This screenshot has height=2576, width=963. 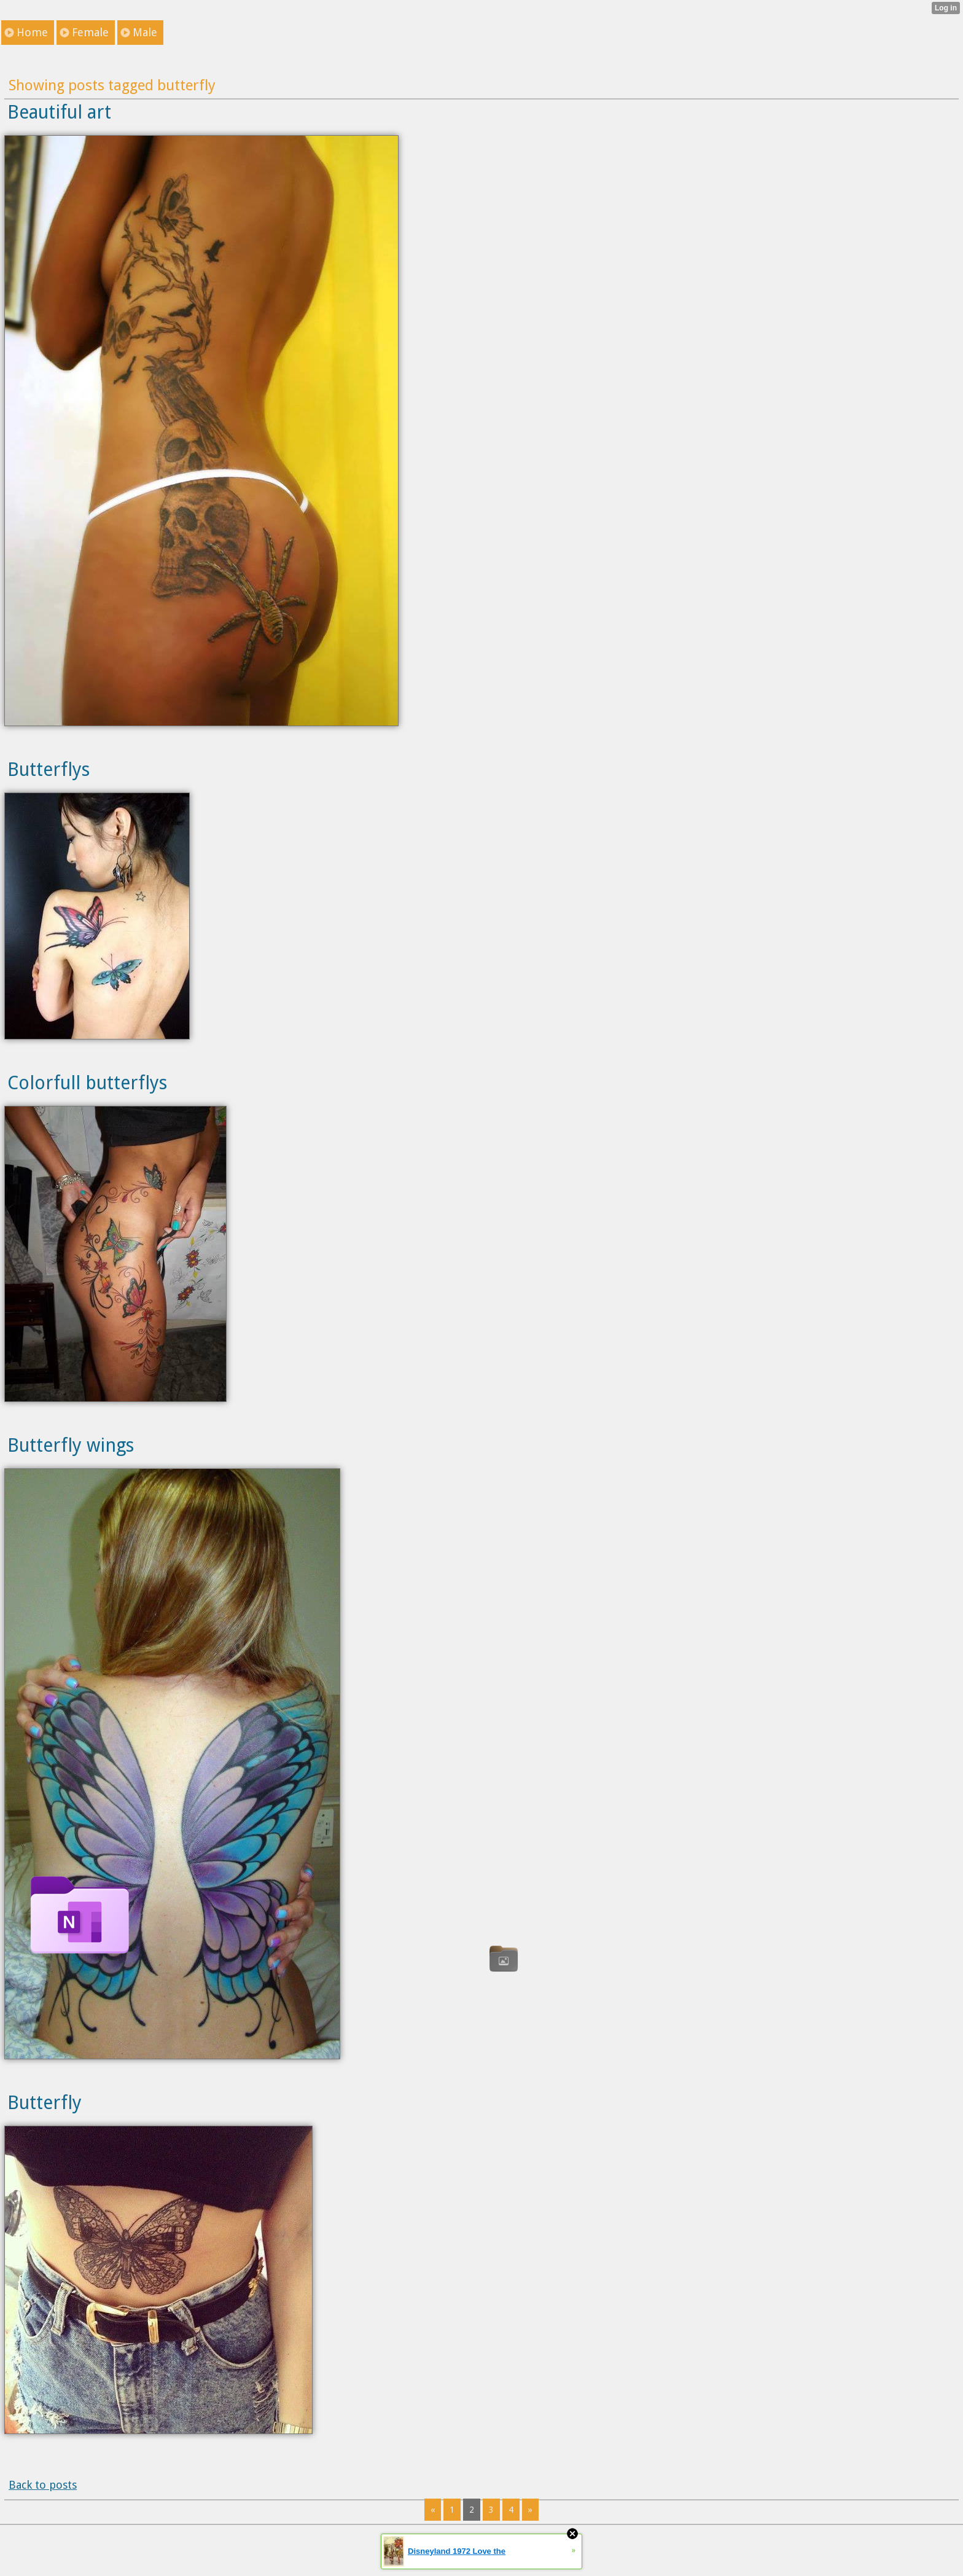 What do you see at coordinates (79, 1917) in the screenshot?
I see `open folder containing Microsoft OneNote files` at bounding box center [79, 1917].